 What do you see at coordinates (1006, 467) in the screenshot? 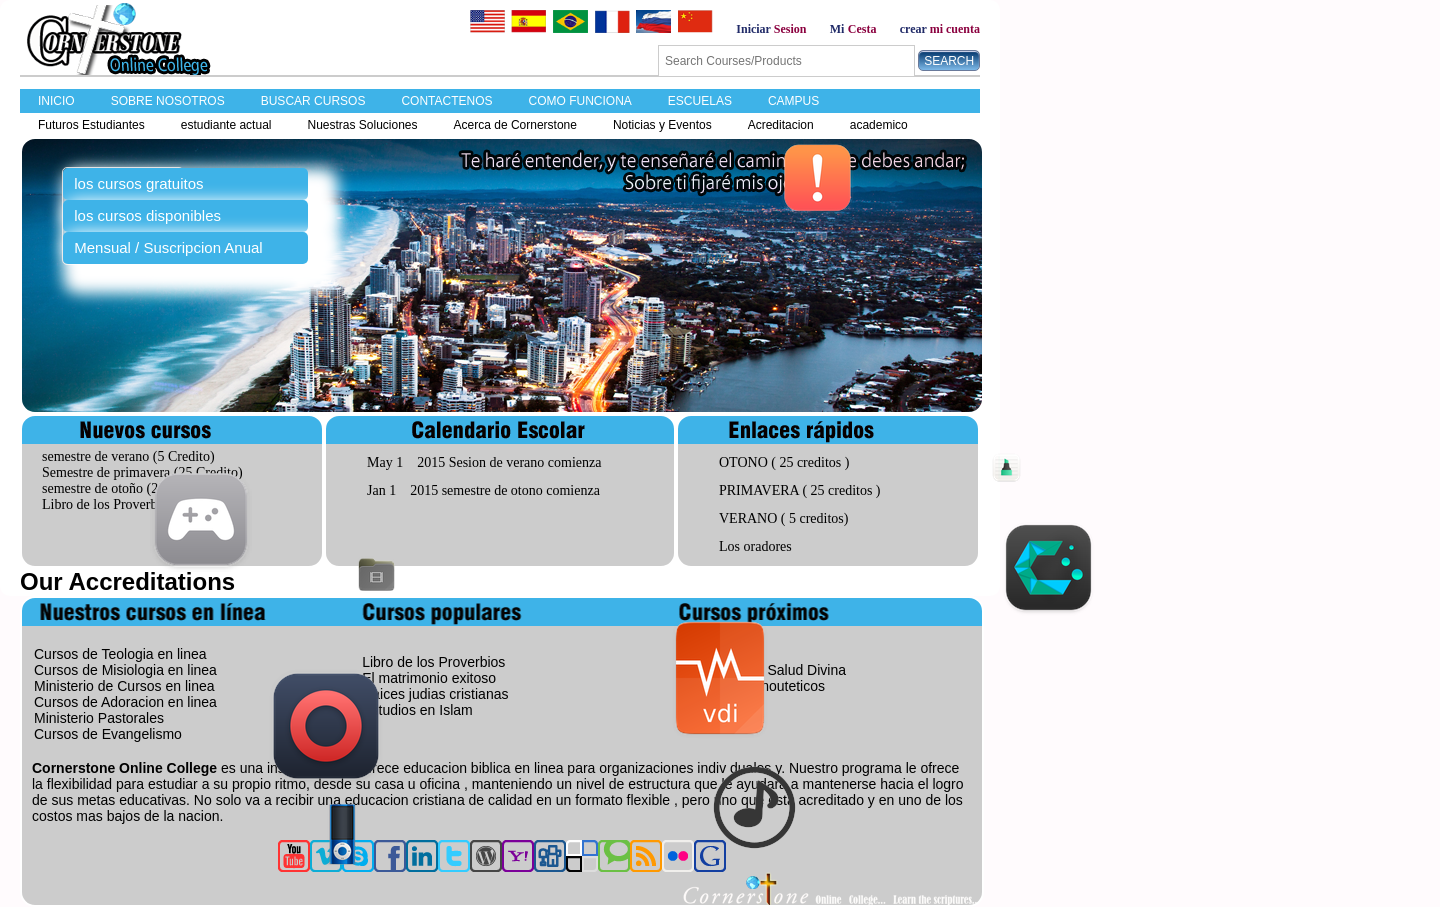
I see `open marker app for highlighting and annotating documents` at bounding box center [1006, 467].